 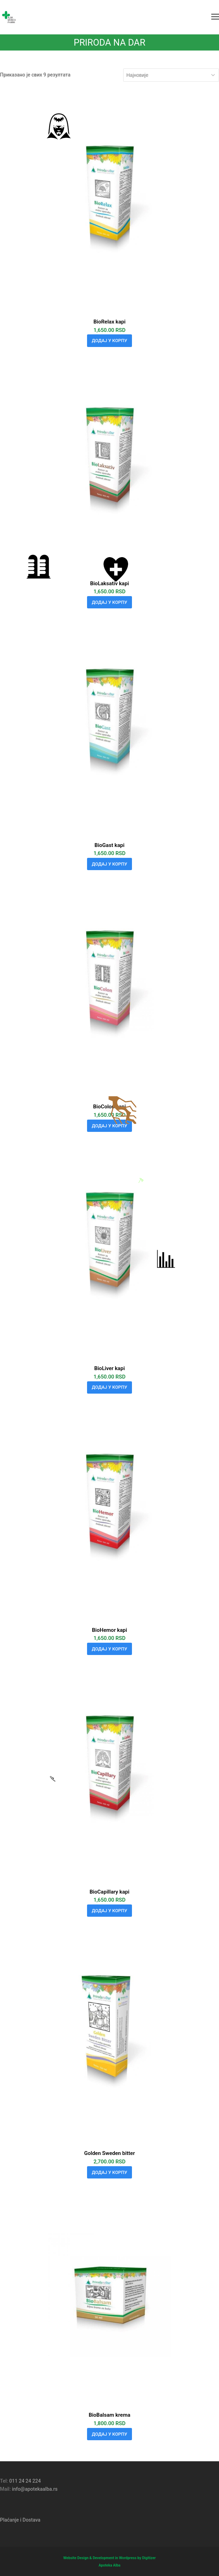 I want to click on view statistical data or analytics, so click(x=166, y=1259).